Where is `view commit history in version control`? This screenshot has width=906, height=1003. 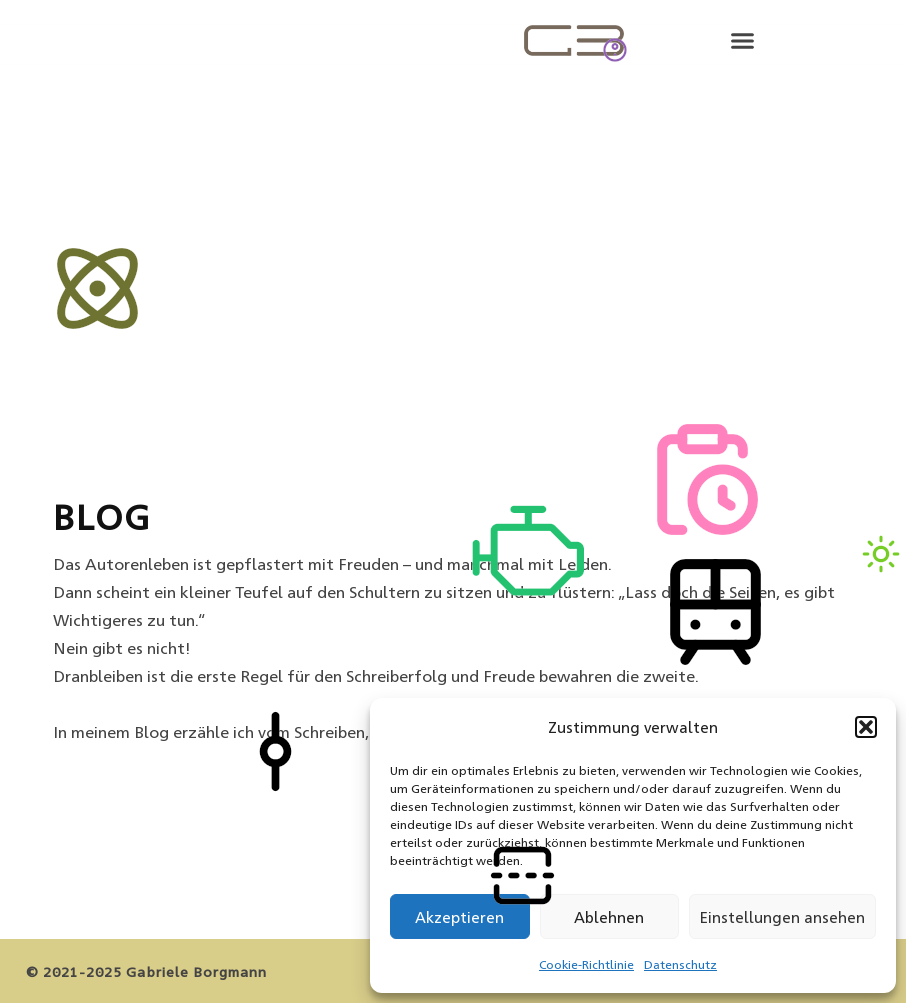
view commit history in version control is located at coordinates (275, 751).